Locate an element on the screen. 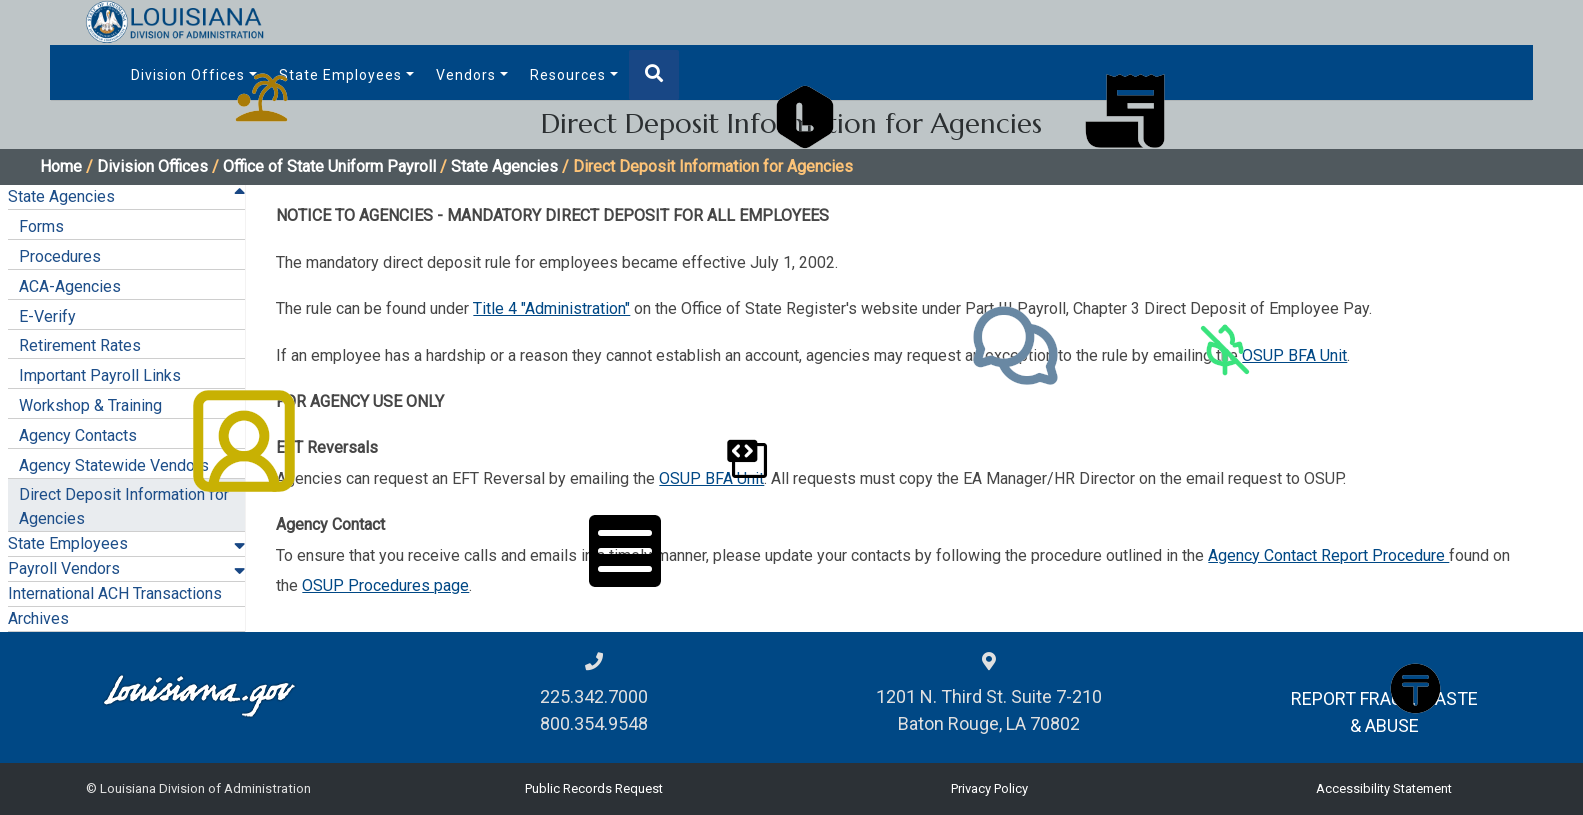 This screenshot has width=1583, height=815. view purchase receipt or transaction history is located at coordinates (1125, 111).